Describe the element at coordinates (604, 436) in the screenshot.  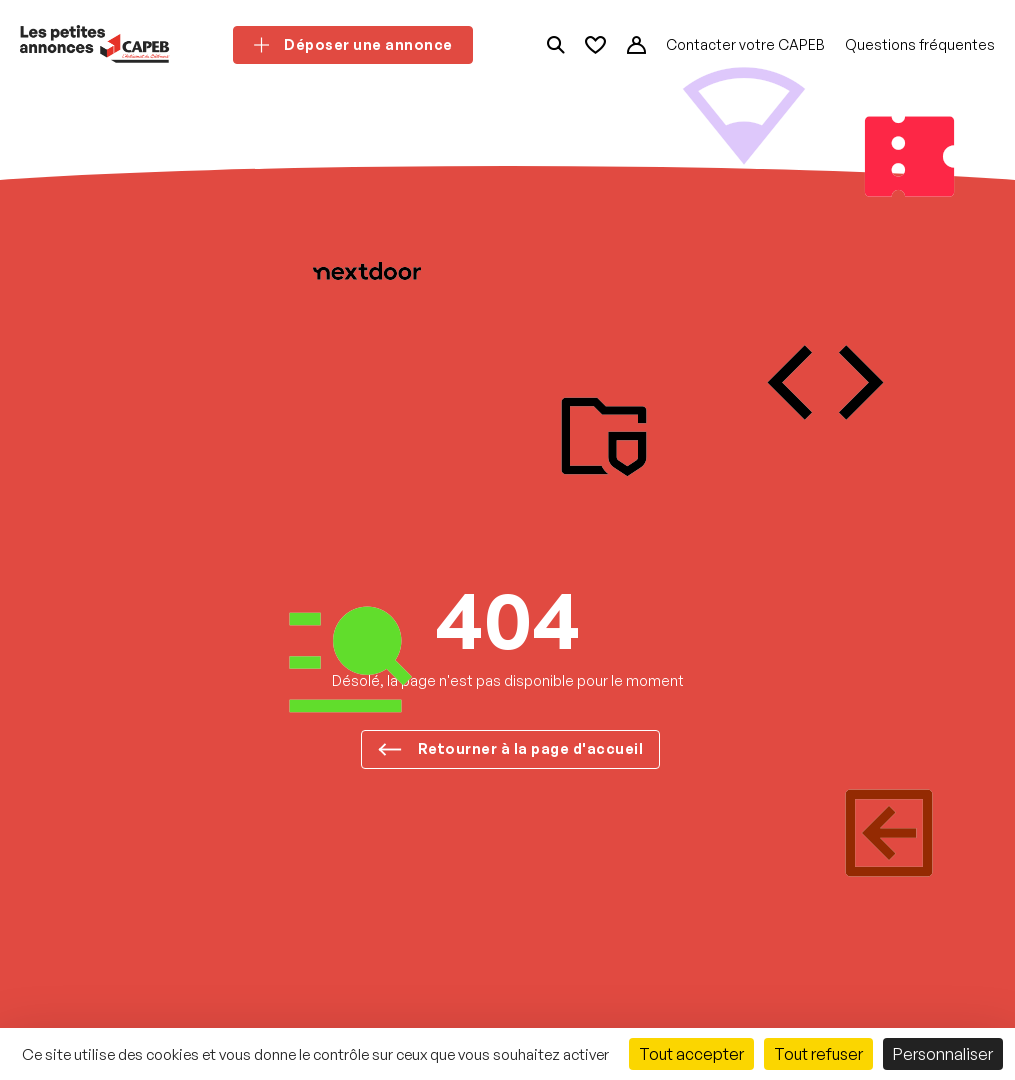
I see `access protected or secure files` at that location.